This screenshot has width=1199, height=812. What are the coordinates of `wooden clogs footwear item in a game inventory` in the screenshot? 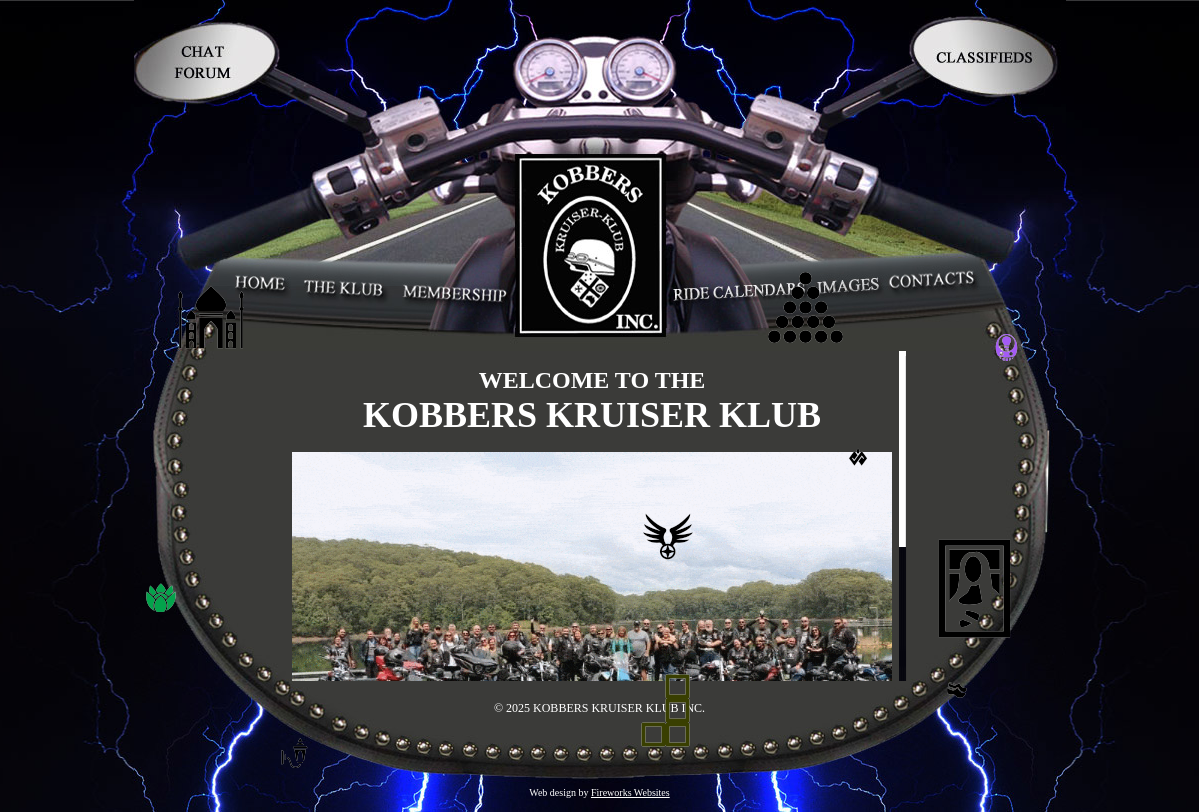 It's located at (957, 690).